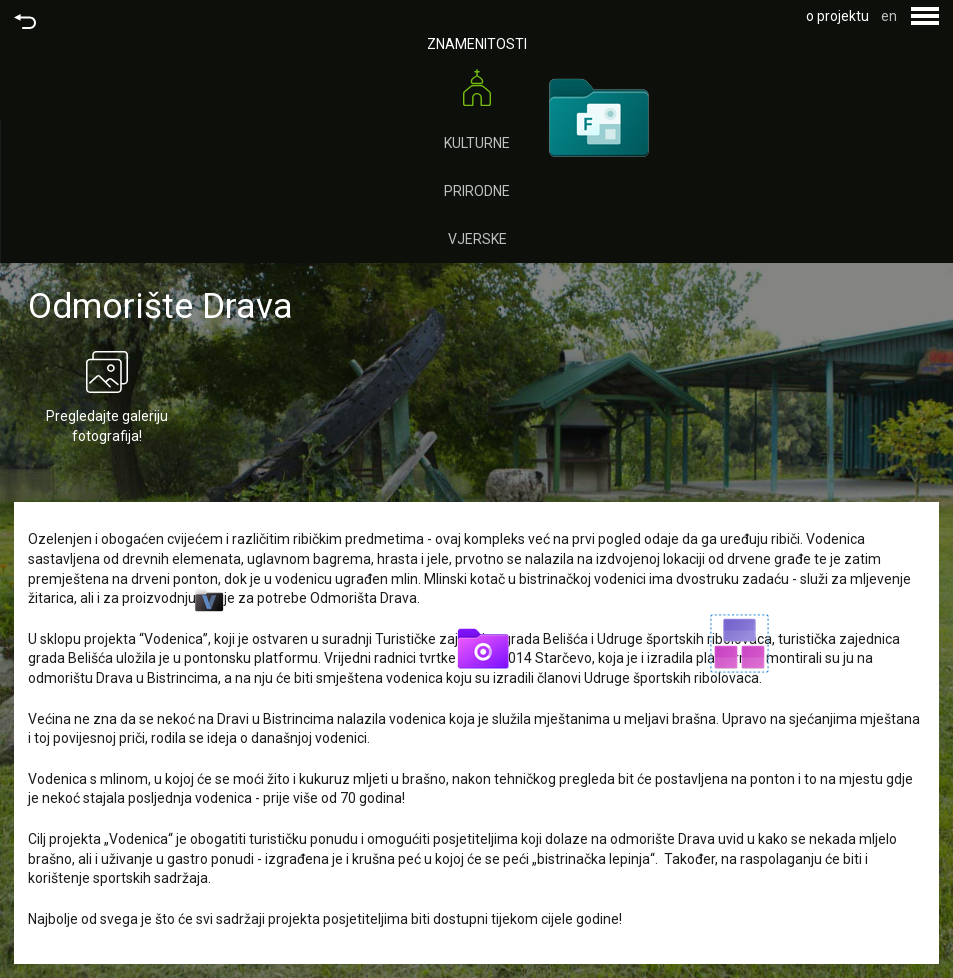 The image size is (953, 978). What do you see at coordinates (598, 120) in the screenshot?
I see `open folder containing Microsoft Forms files` at bounding box center [598, 120].